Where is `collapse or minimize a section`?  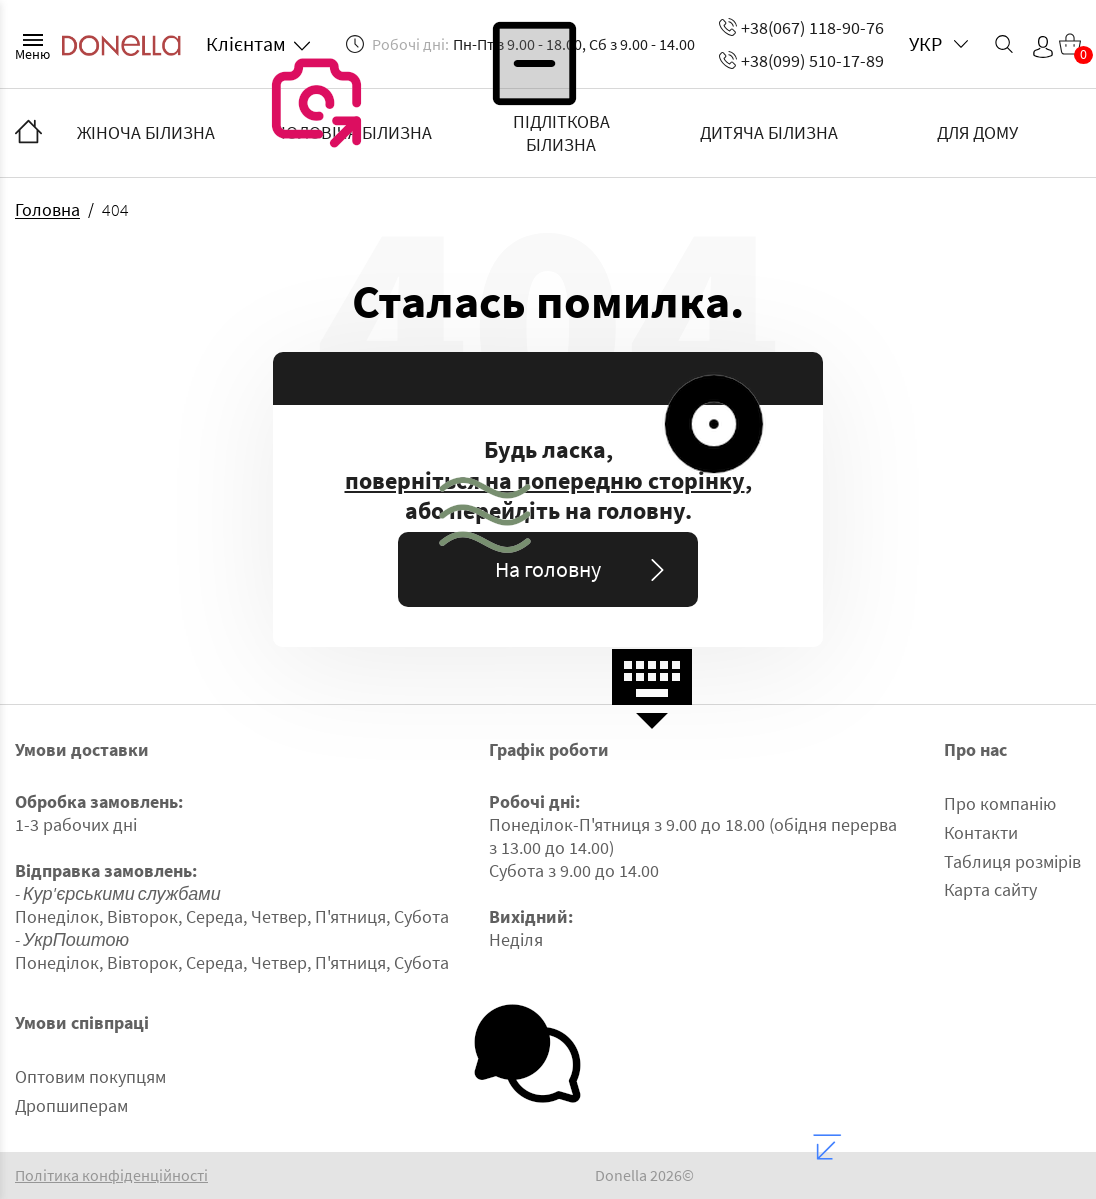 collapse or minimize a section is located at coordinates (534, 63).